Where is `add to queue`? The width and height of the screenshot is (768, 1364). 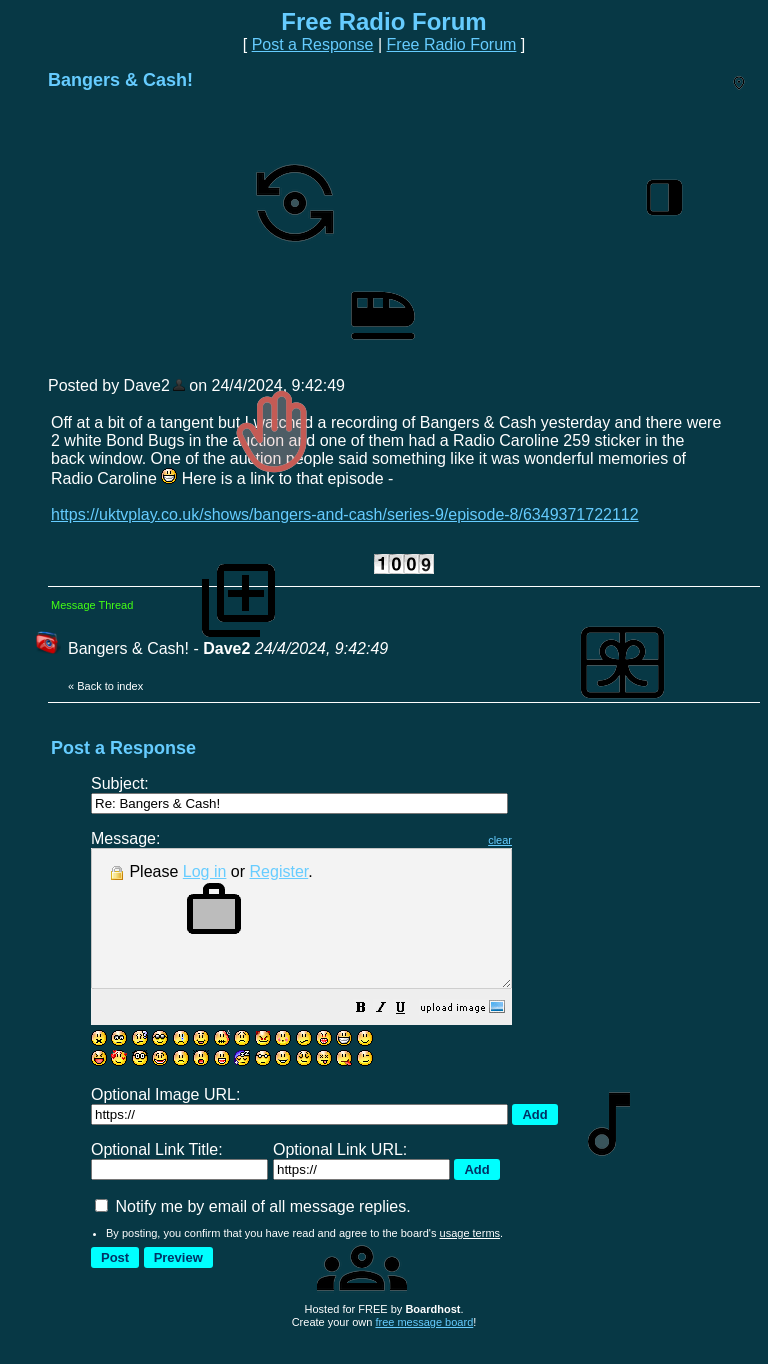
add to queue is located at coordinates (238, 600).